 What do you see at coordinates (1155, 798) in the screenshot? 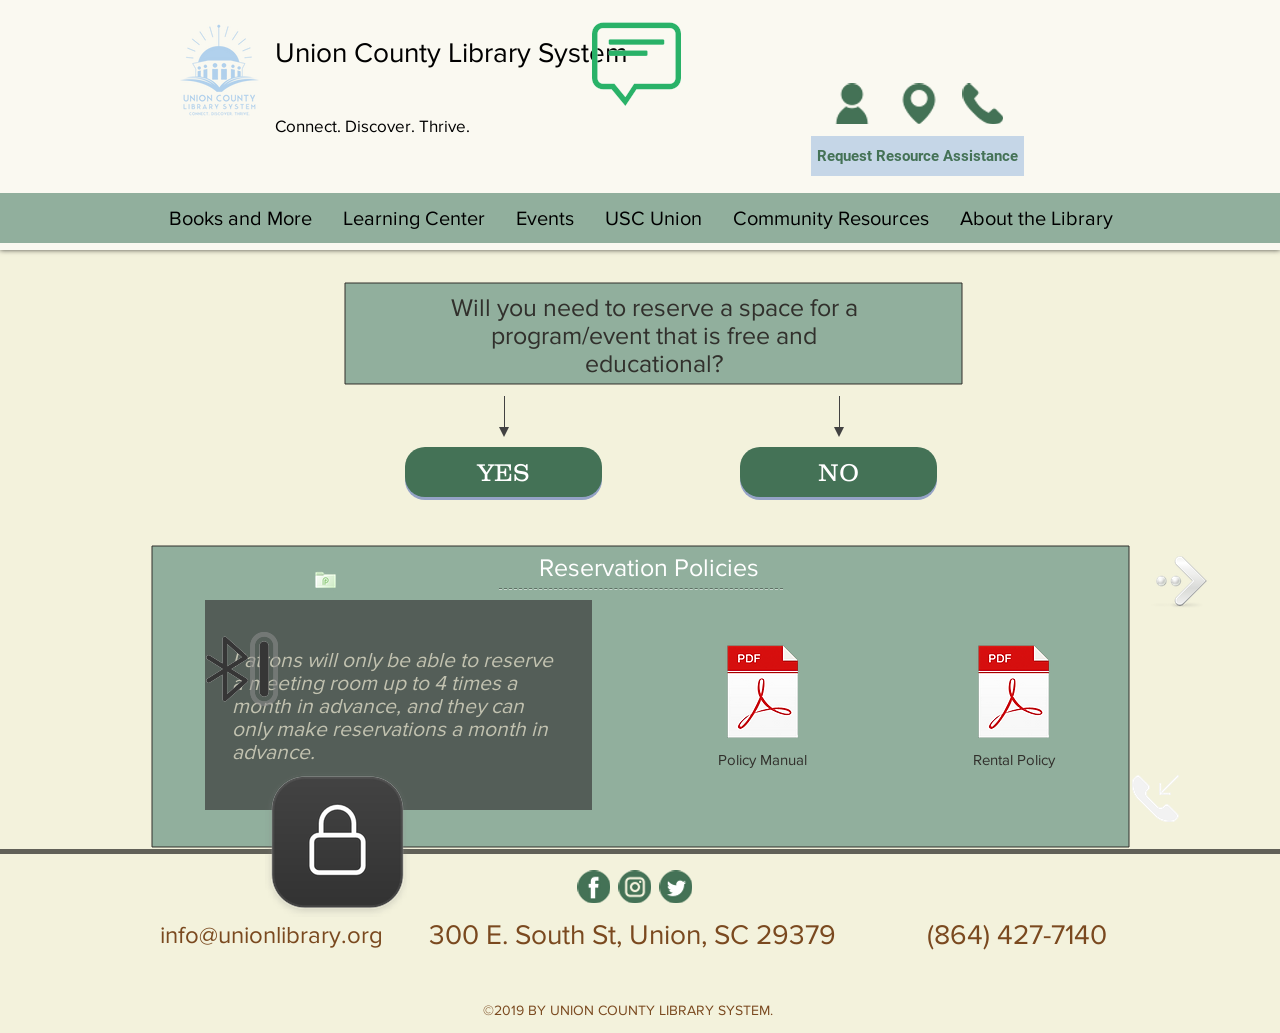
I see `incoming call notification` at bounding box center [1155, 798].